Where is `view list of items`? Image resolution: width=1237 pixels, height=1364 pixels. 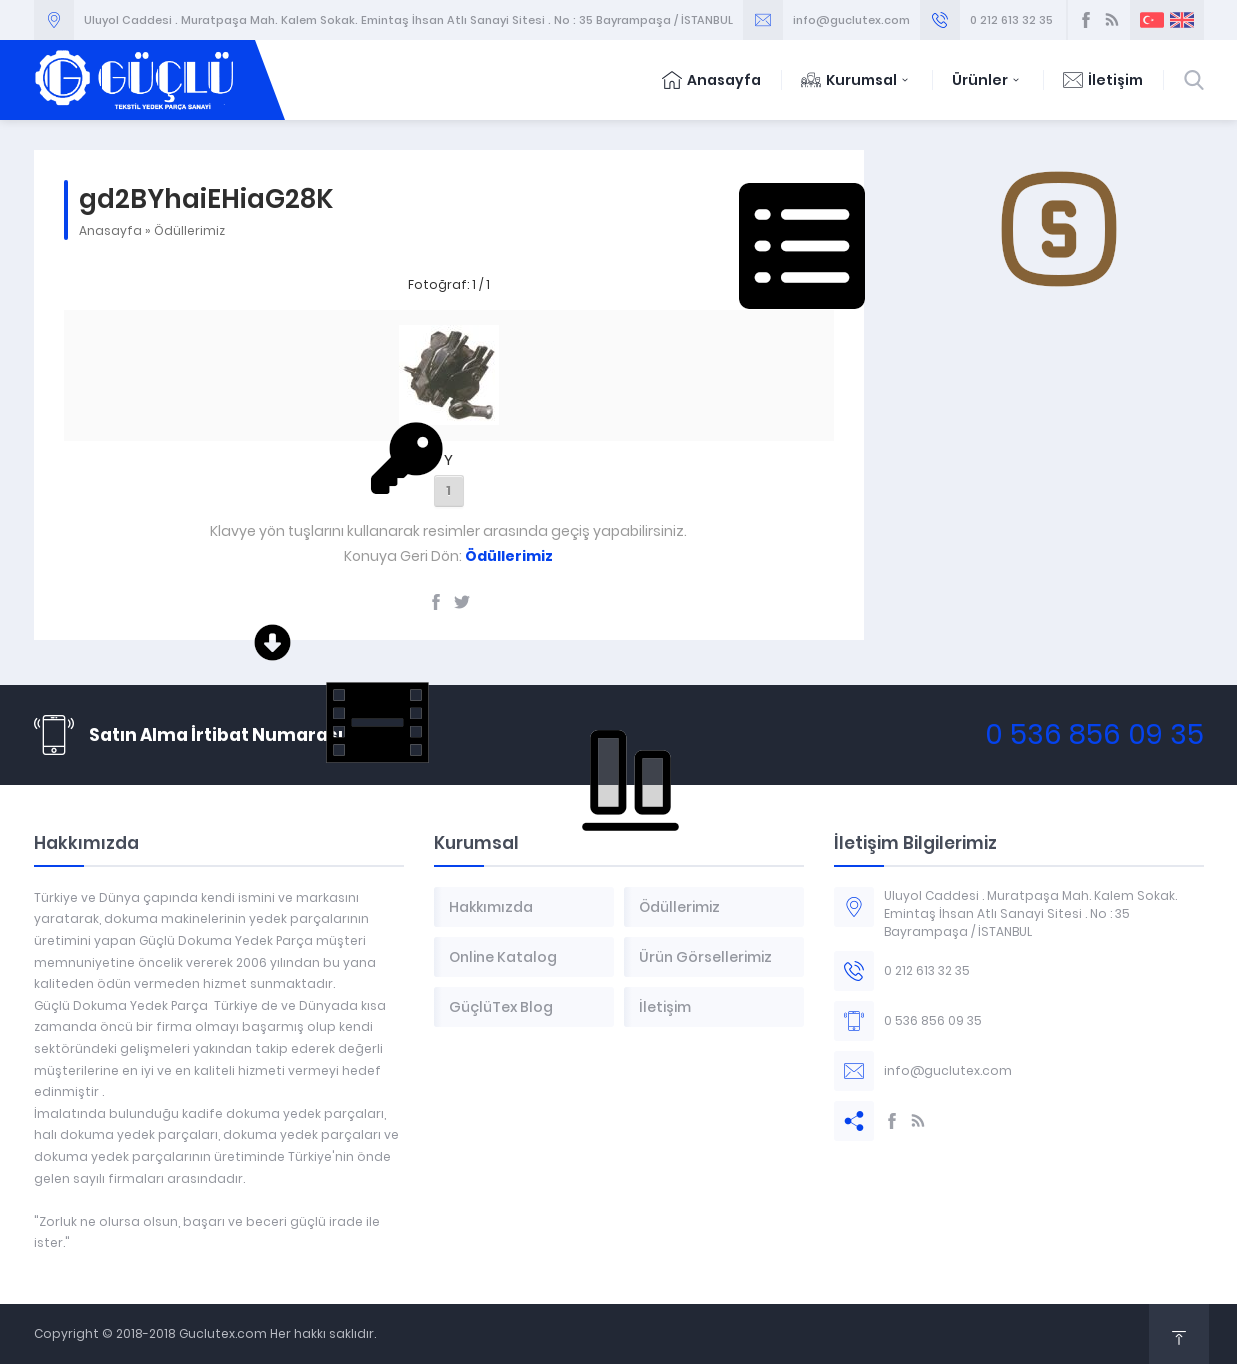
view list of items is located at coordinates (802, 246).